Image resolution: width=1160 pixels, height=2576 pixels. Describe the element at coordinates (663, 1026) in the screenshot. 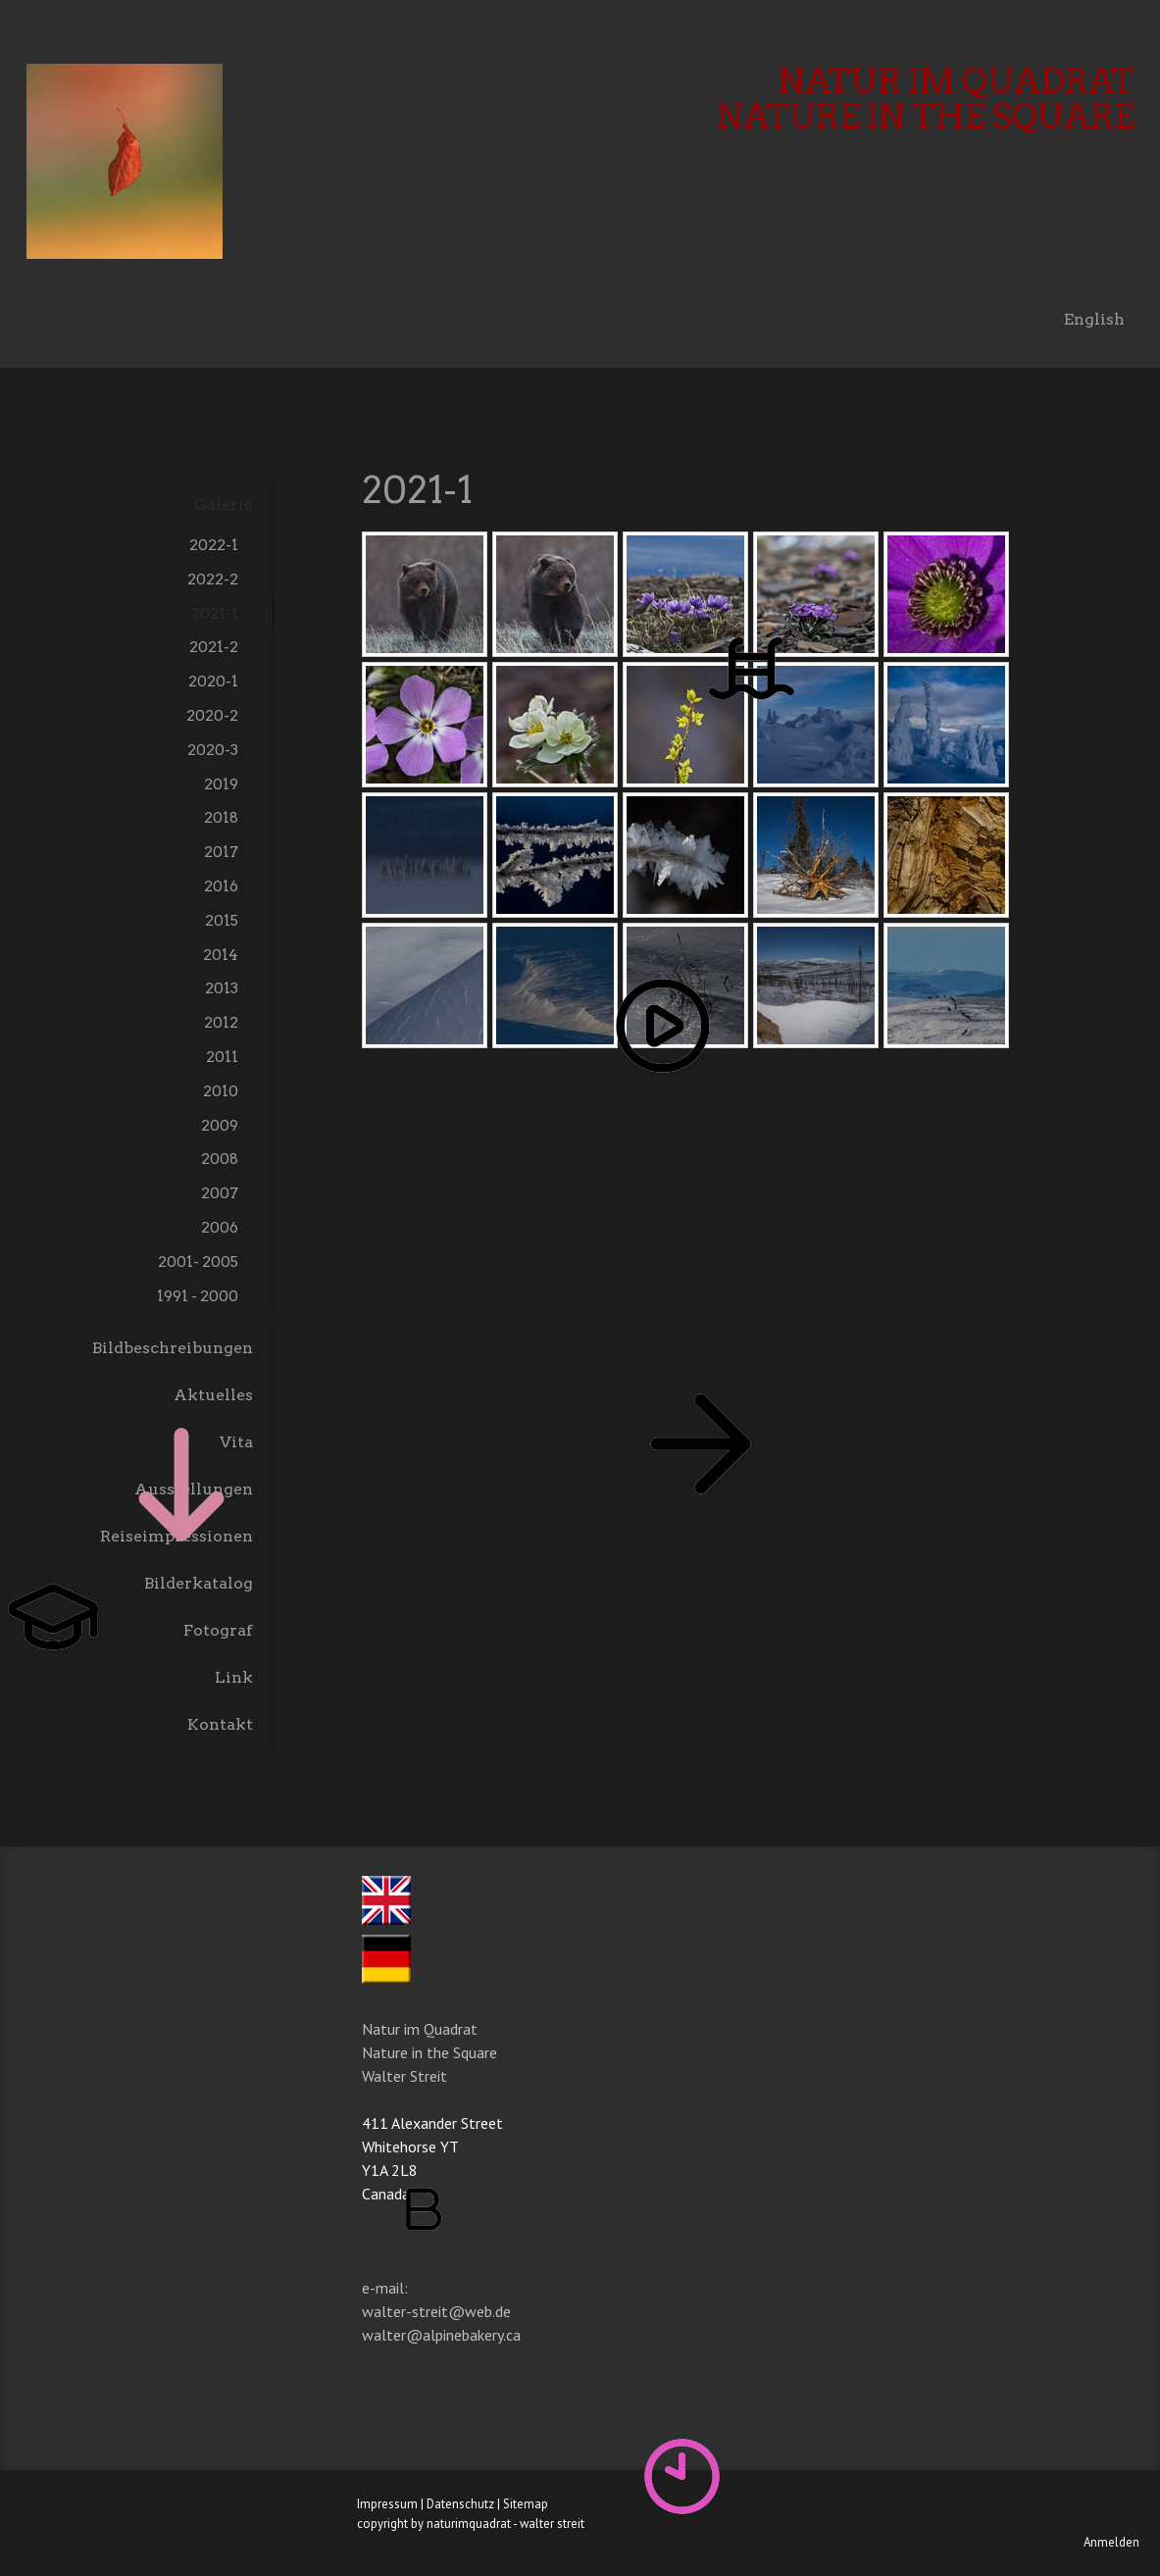

I see `play media or video content` at that location.